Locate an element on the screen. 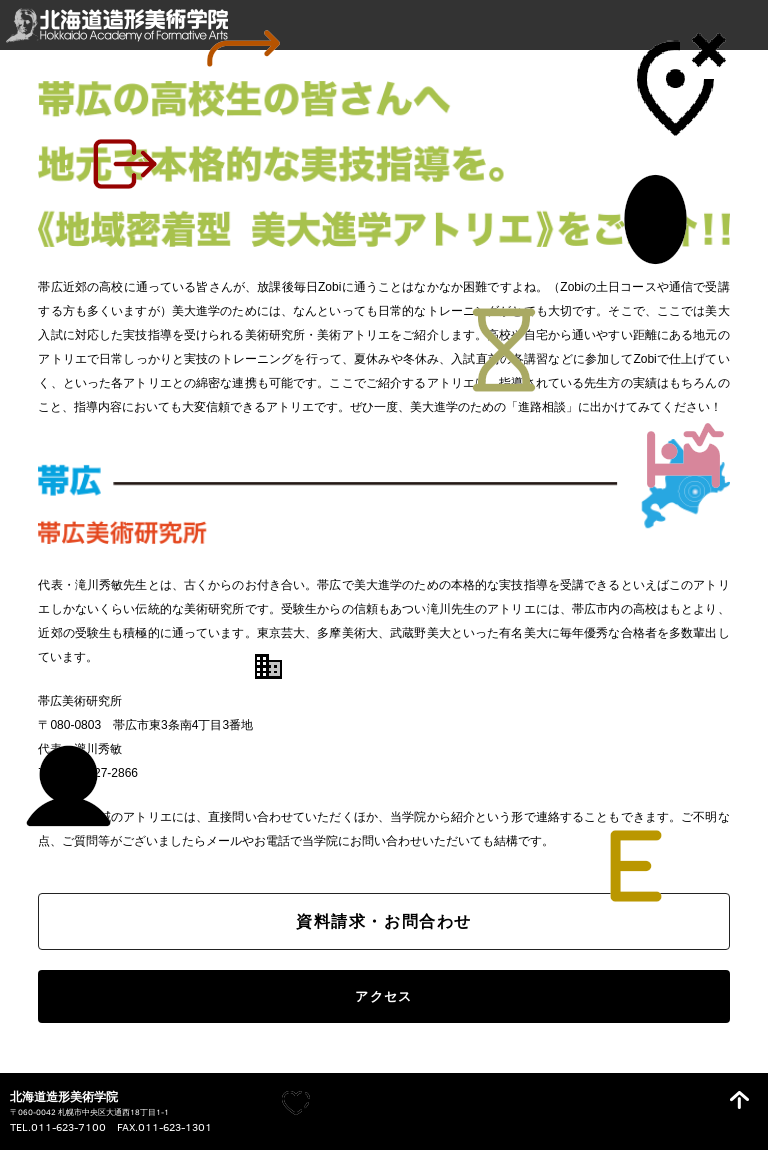 Image resolution: width=768 pixels, height=1150 pixels. view your profile is located at coordinates (68, 787).